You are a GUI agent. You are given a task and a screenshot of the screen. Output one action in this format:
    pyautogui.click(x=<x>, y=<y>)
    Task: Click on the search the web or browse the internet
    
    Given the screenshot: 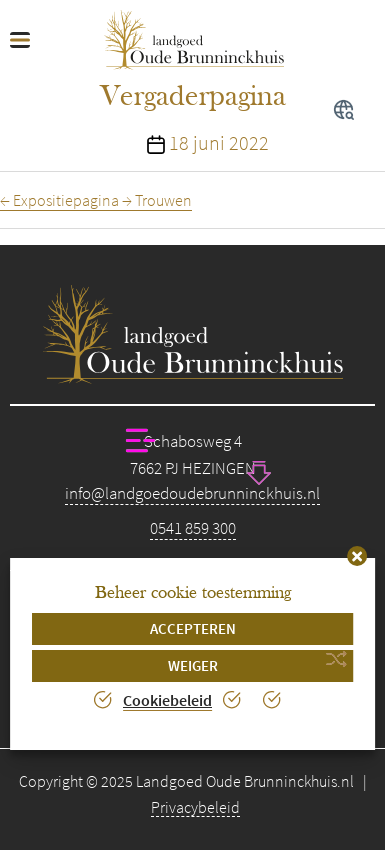 What is the action you would take?
    pyautogui.click(x=343, y=109)
    